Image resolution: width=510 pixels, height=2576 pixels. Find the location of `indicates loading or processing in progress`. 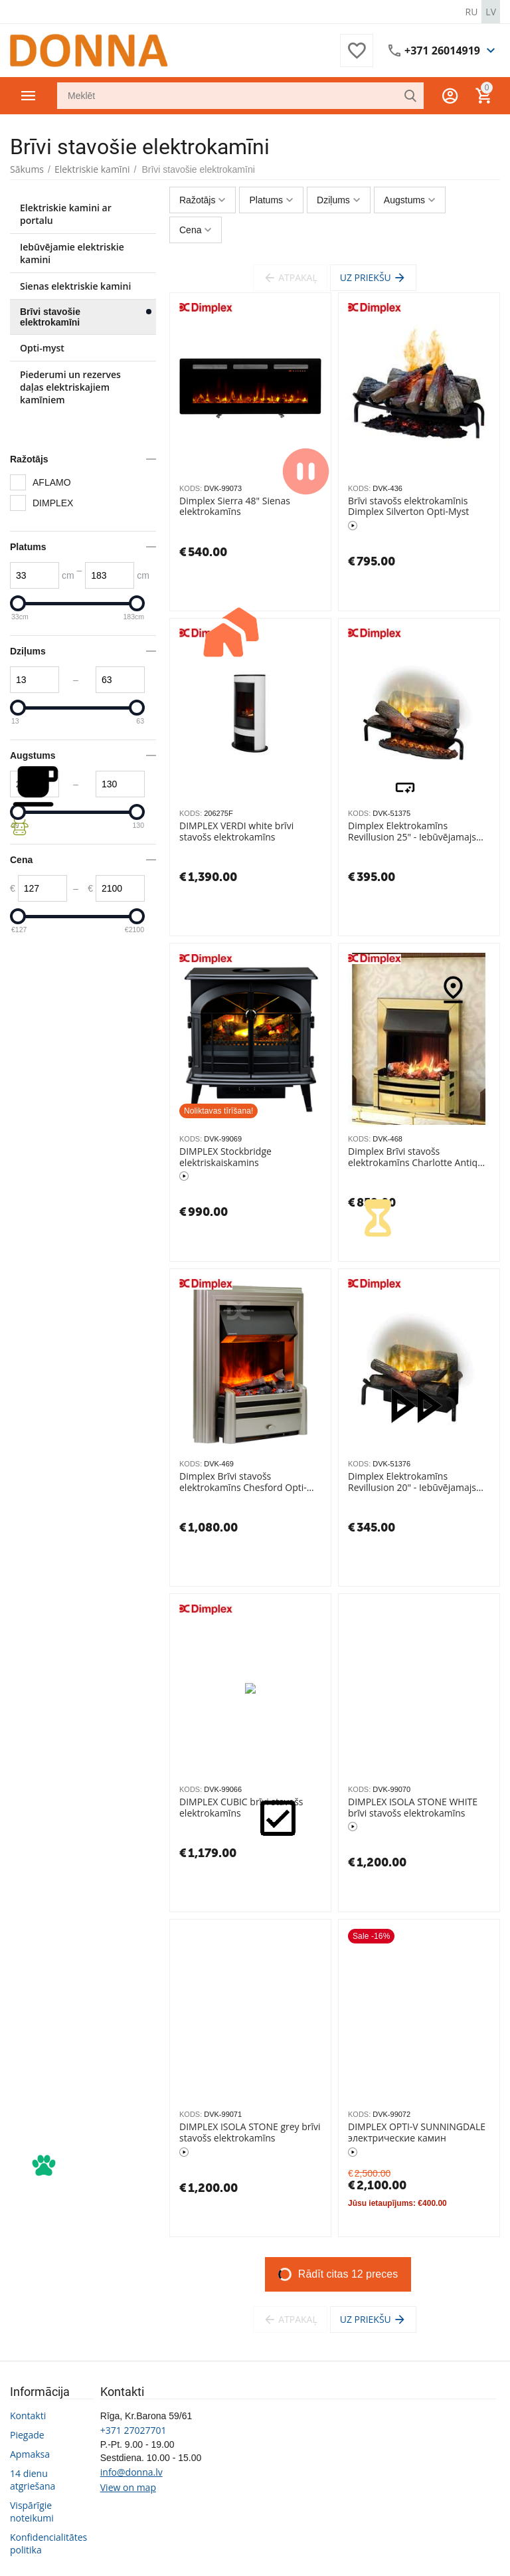

indicates loading or processing in progress is located at coordinates (378, 1218).